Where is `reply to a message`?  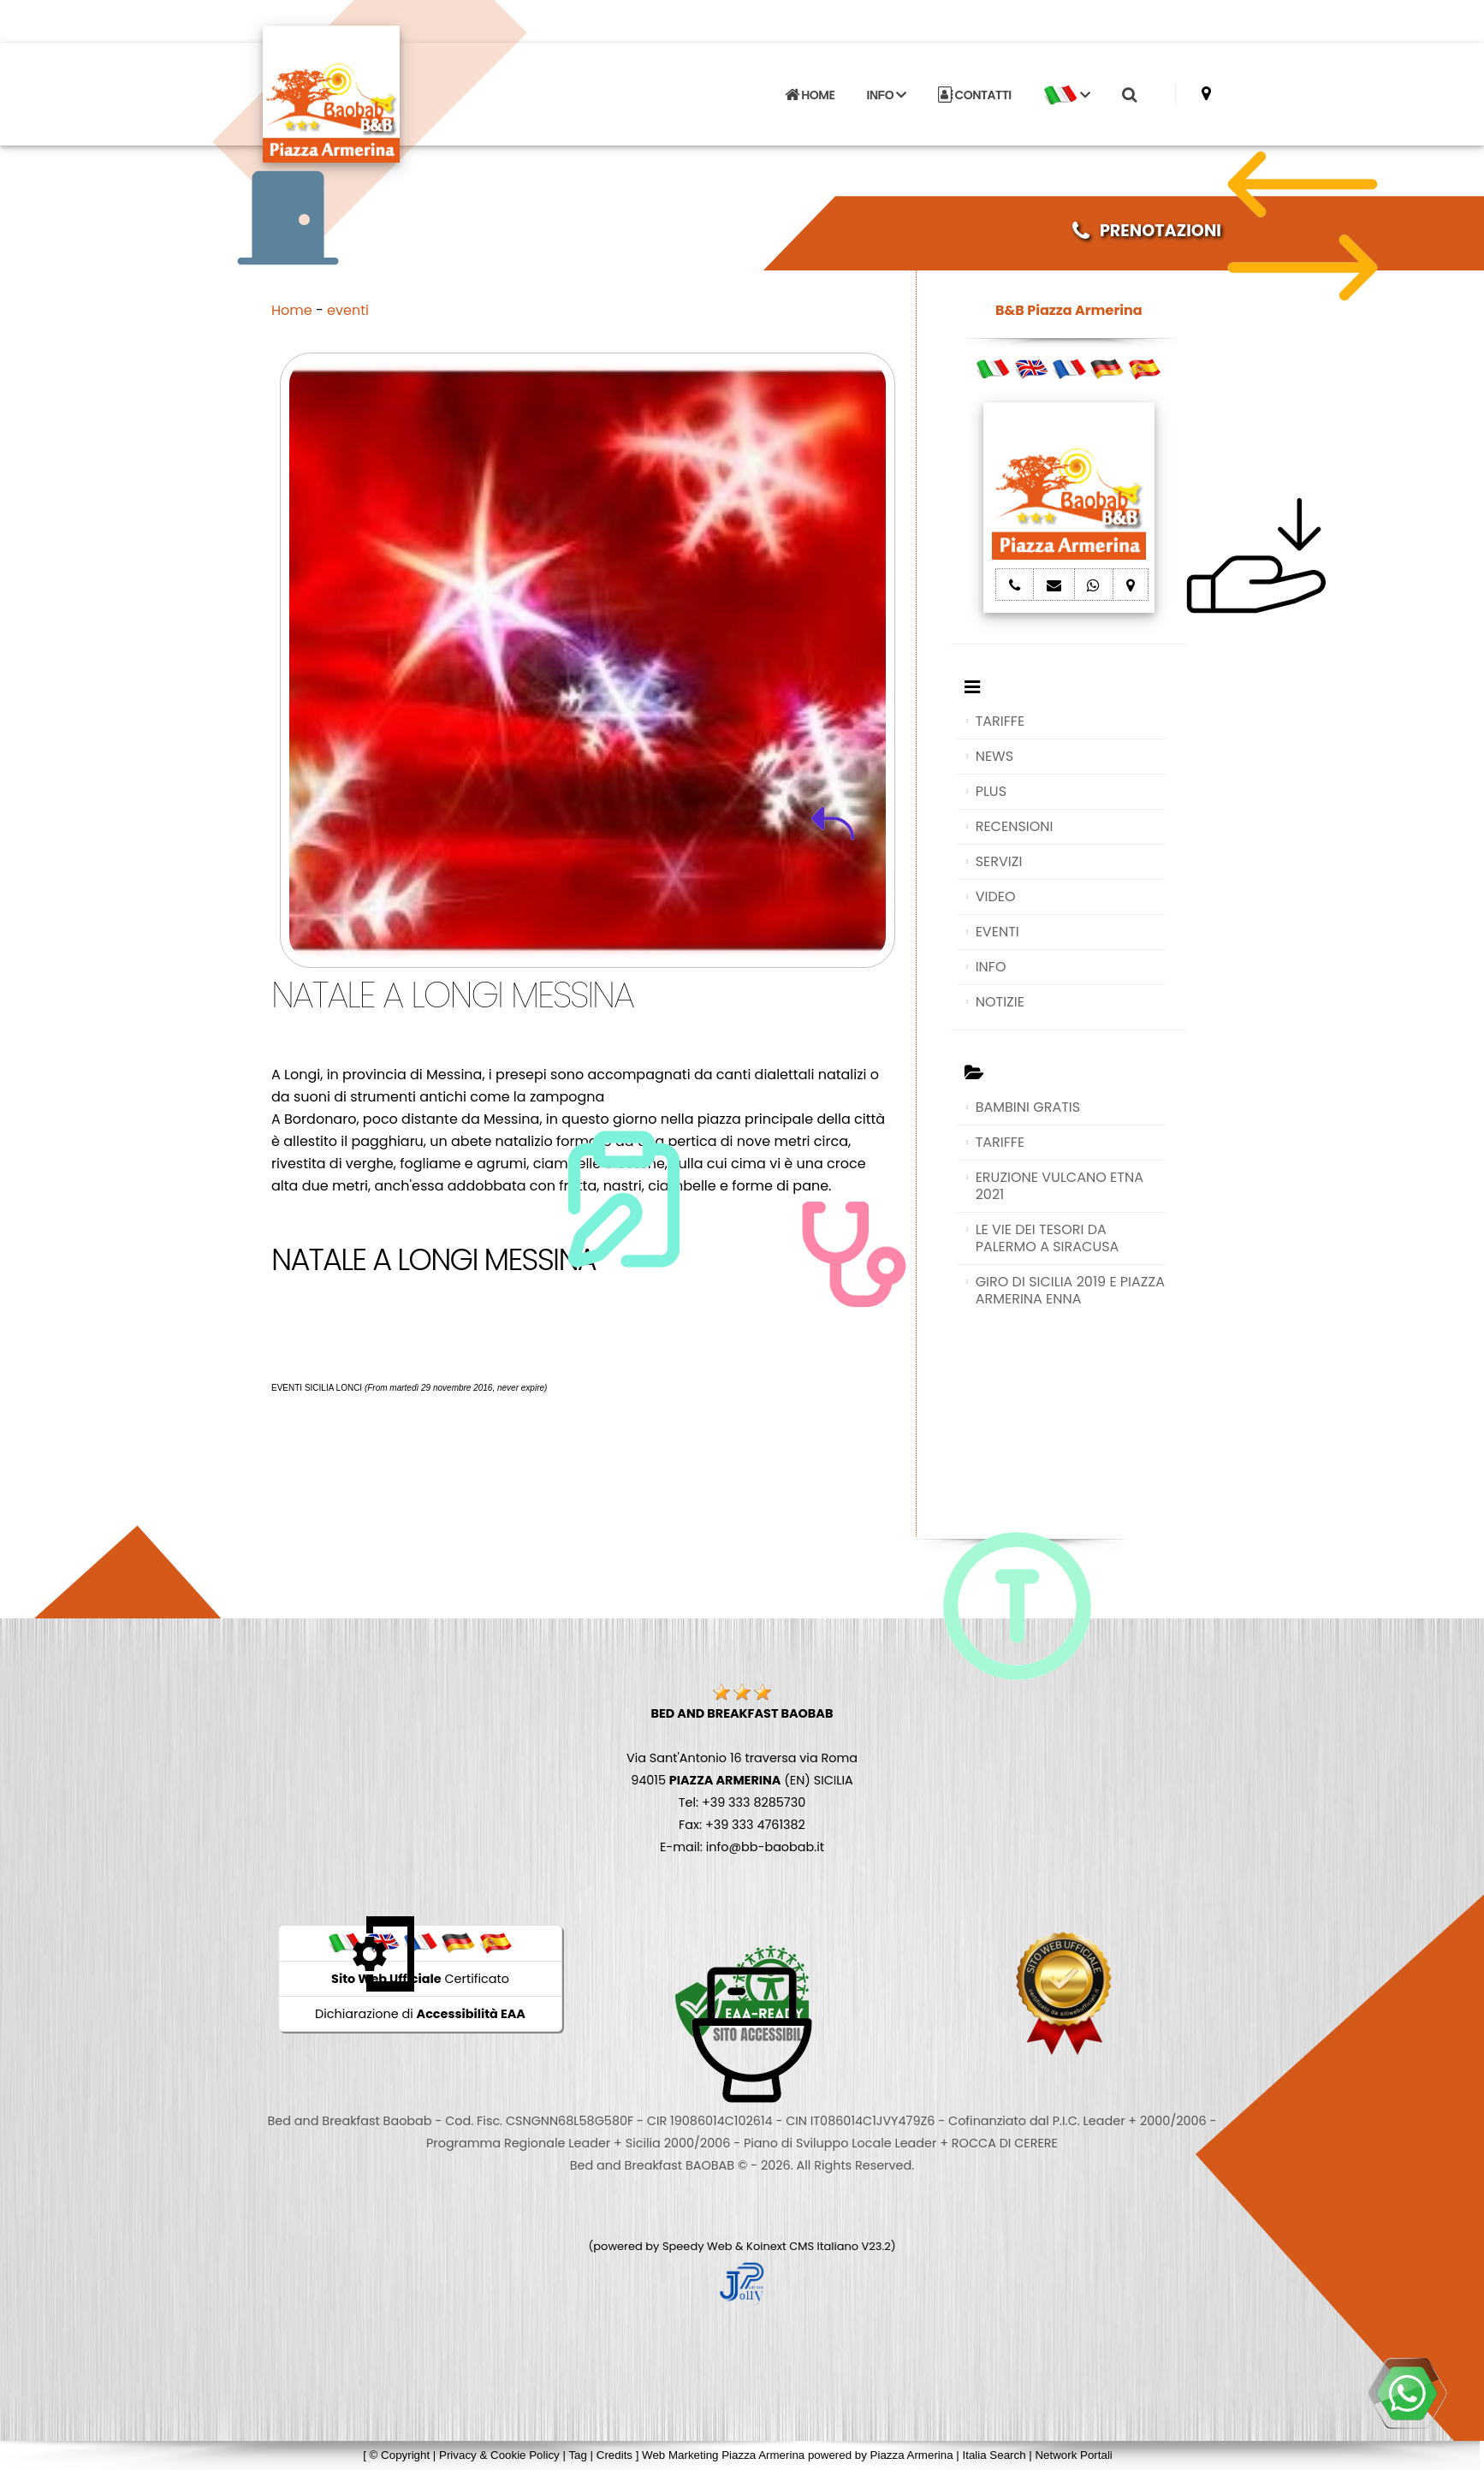
reply to a message is located at coordinates (833, 823).